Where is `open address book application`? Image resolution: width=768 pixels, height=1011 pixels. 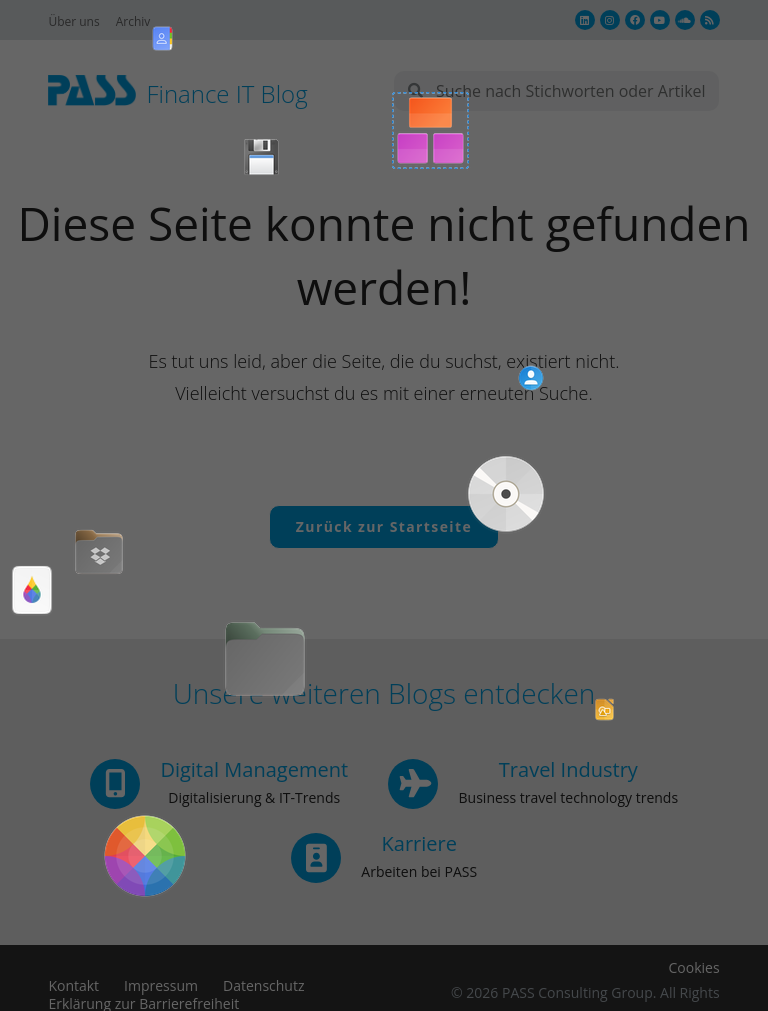 open address book application is located at coordinates (162, 38).